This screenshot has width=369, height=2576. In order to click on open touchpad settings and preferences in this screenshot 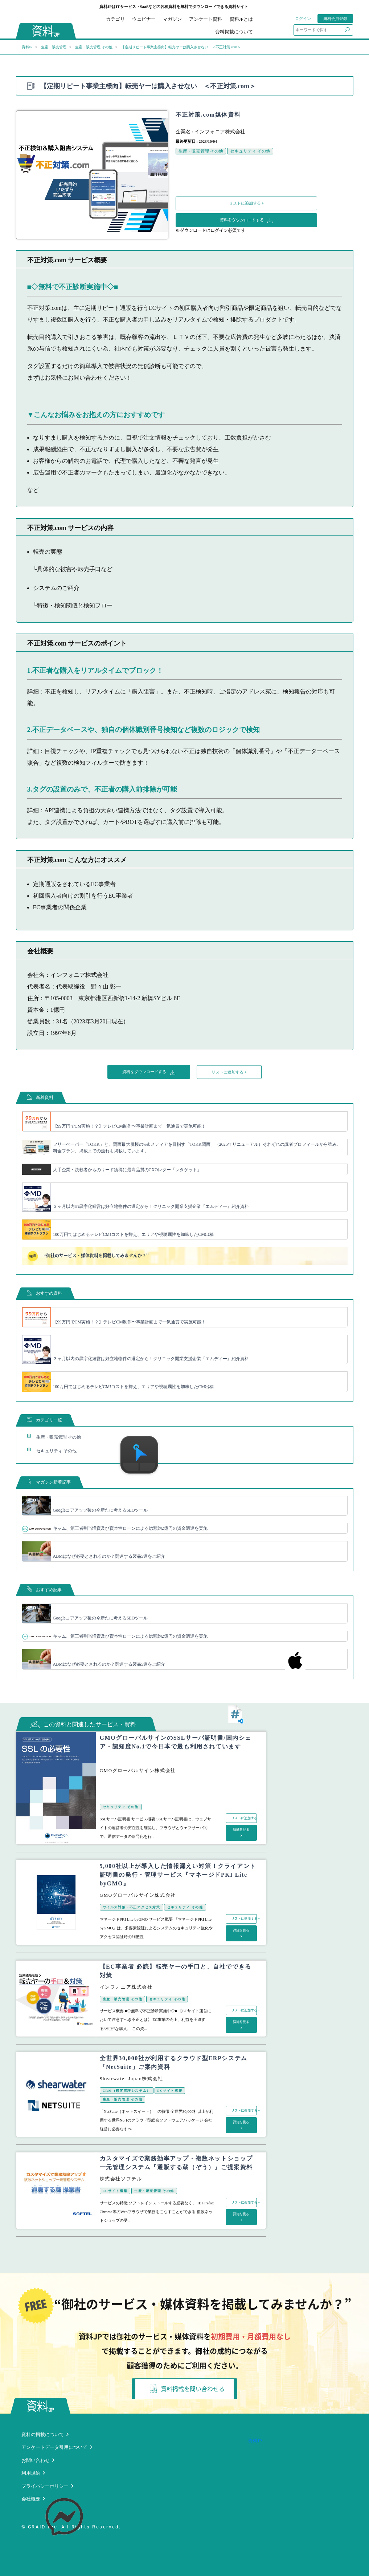, I will do `click(139, 1455)`.